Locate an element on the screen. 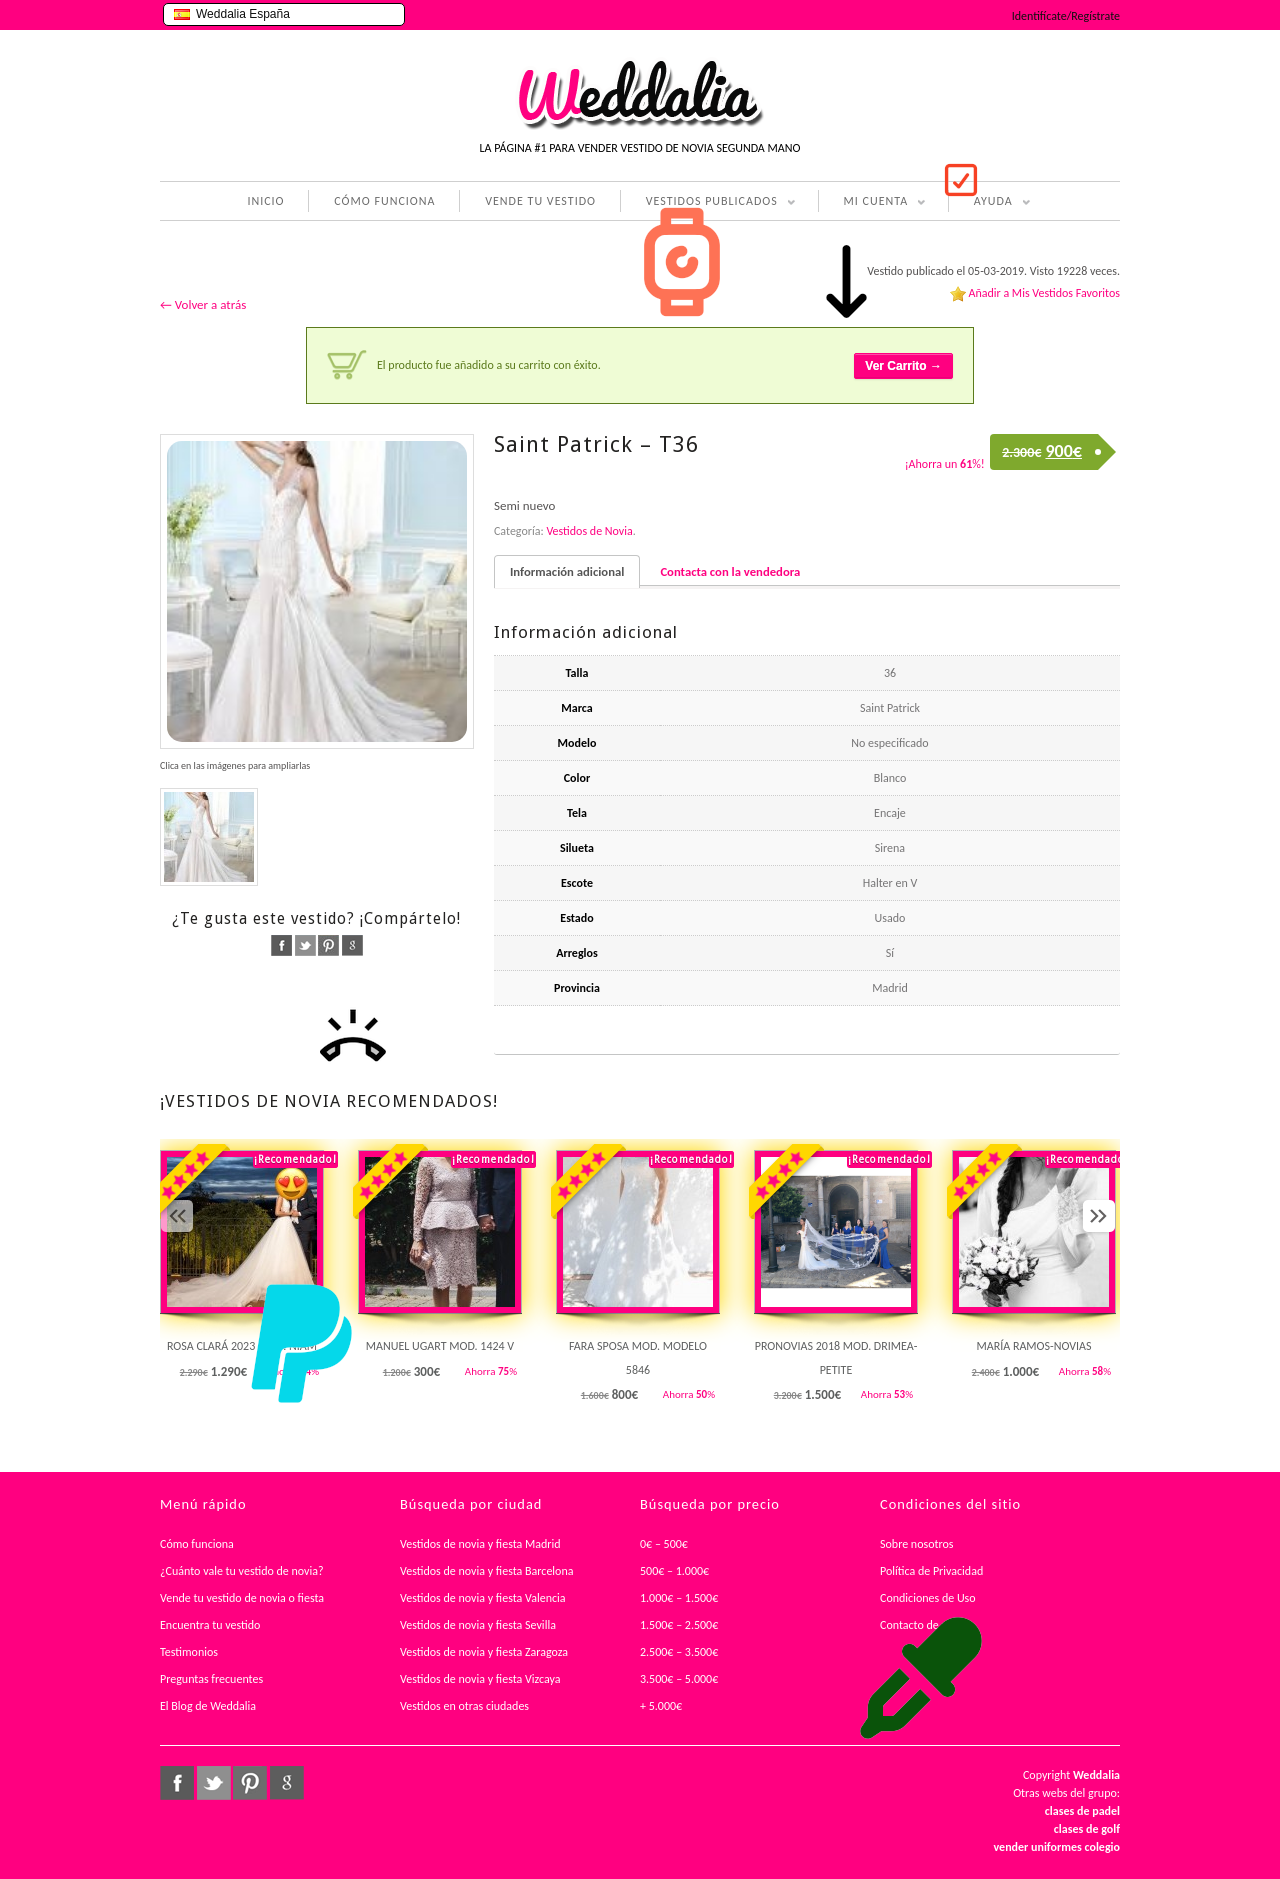 Image resolution: width=1280 pixels, height=1879 pixels. incoming call ringing is located at coordinates (353, 1037).